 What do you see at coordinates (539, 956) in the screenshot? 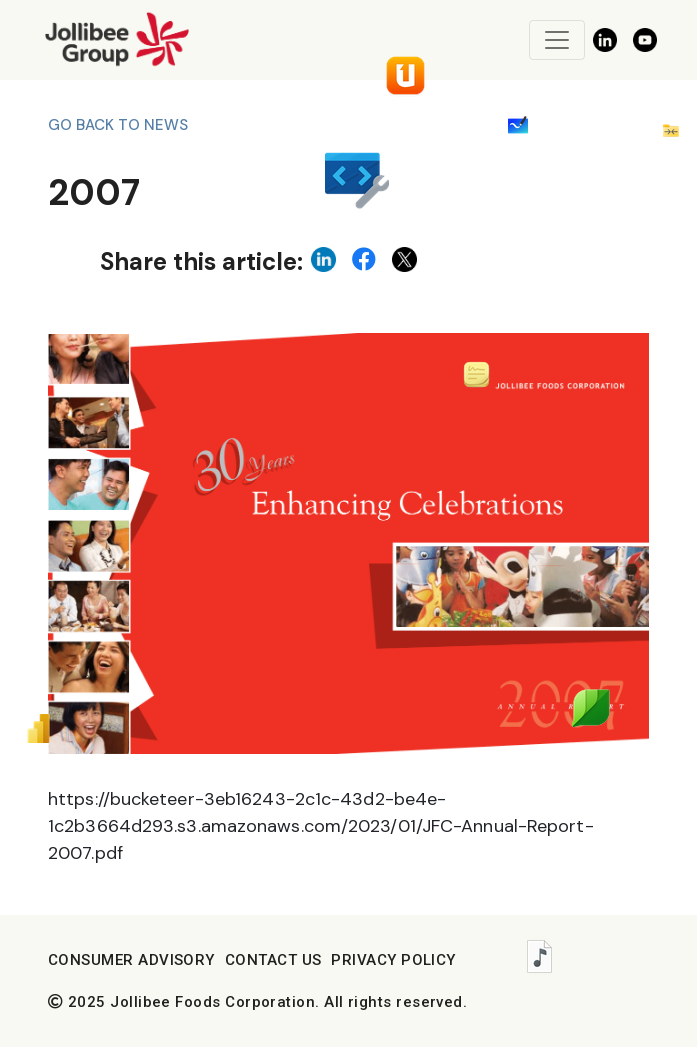
I see `open an audio file` at bounding box center [539, 956].